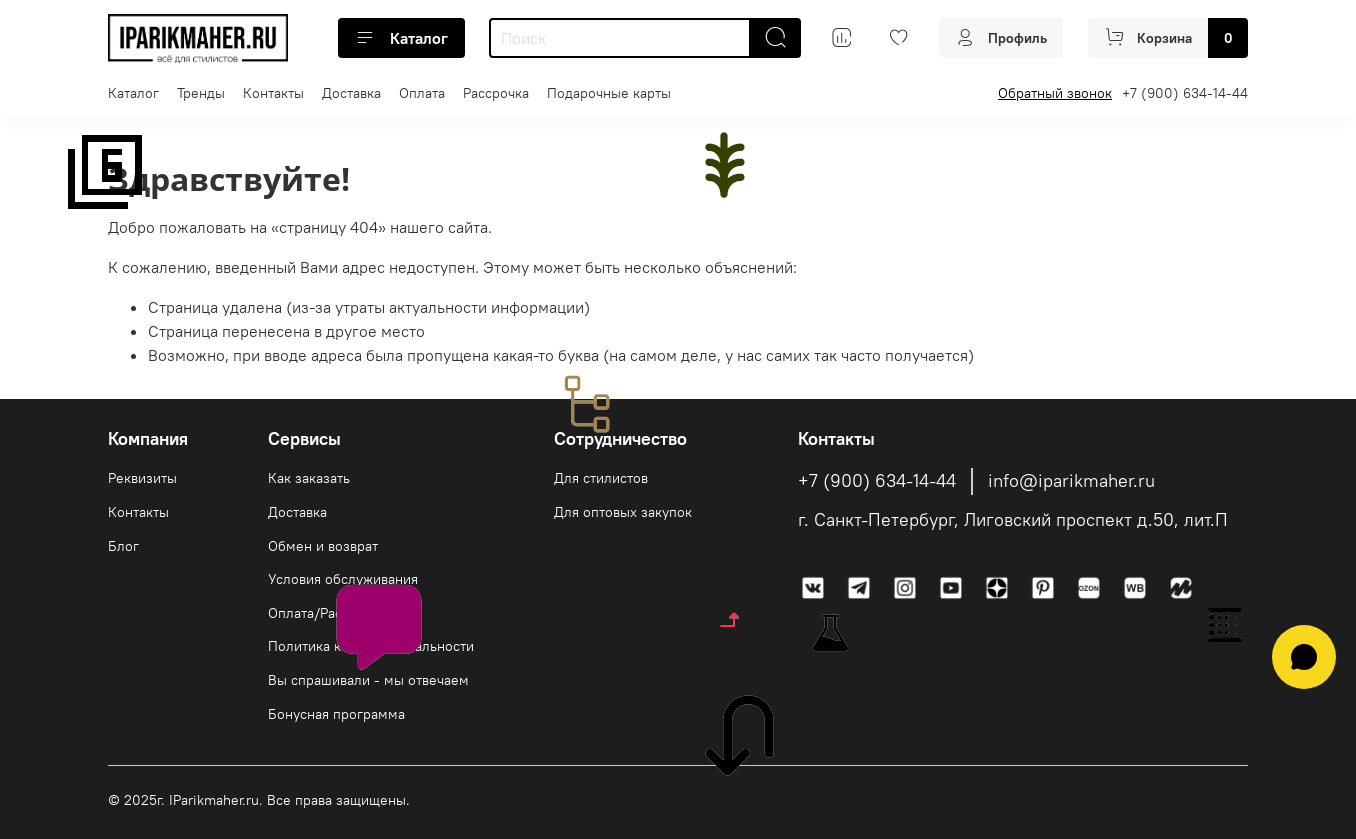 This screenshot has width=1356, height=839. What do you see at coordinates (724, 166) in the screenshot?
I see `view growth metrics or analytics` at bounding box center [724, 166].